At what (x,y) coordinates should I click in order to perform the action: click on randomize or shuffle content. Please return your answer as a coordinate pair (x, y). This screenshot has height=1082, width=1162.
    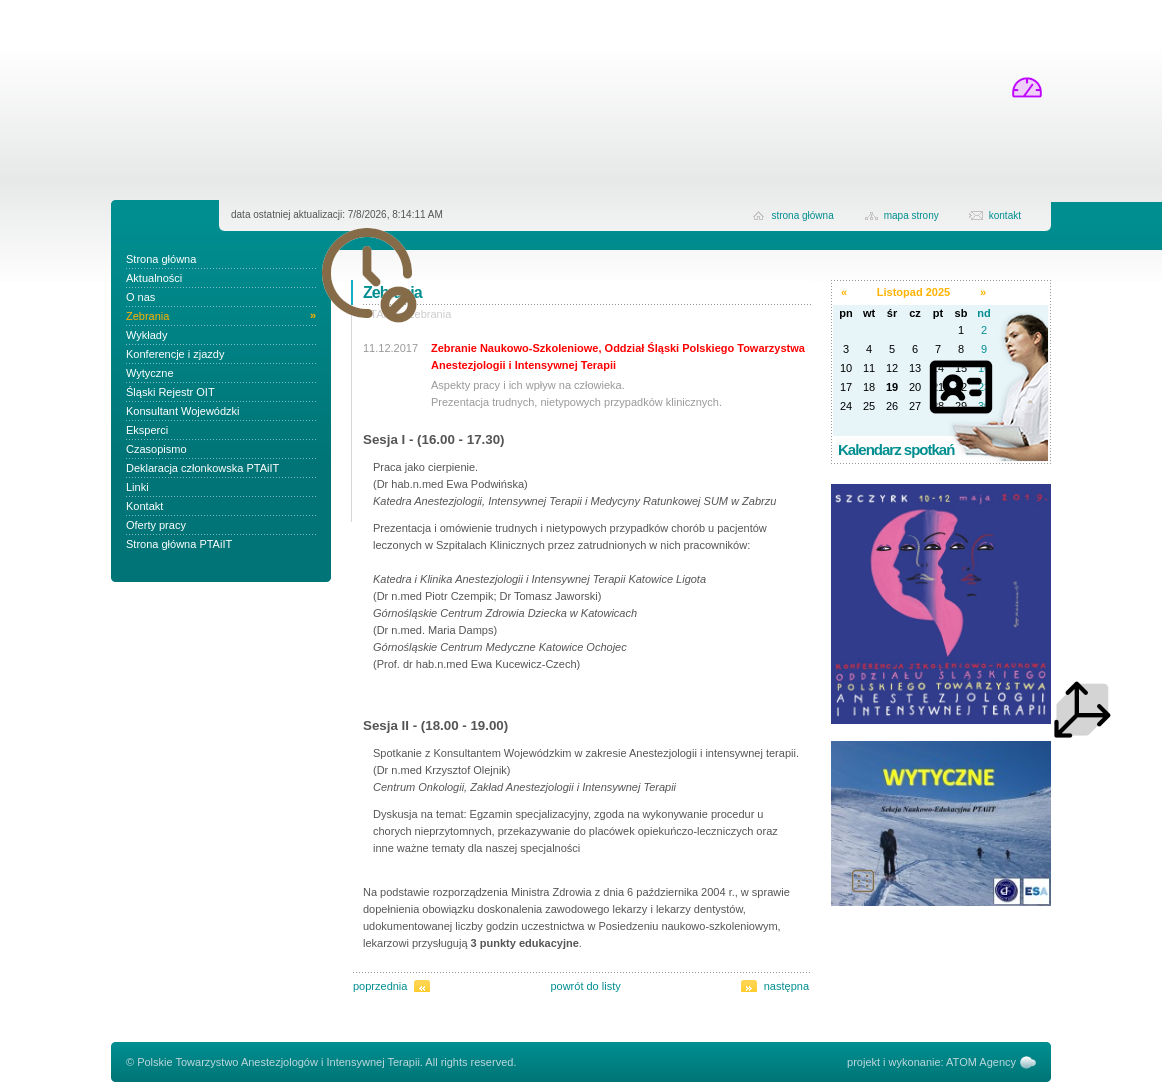
    Looking at the image, I should click on (863, 881).